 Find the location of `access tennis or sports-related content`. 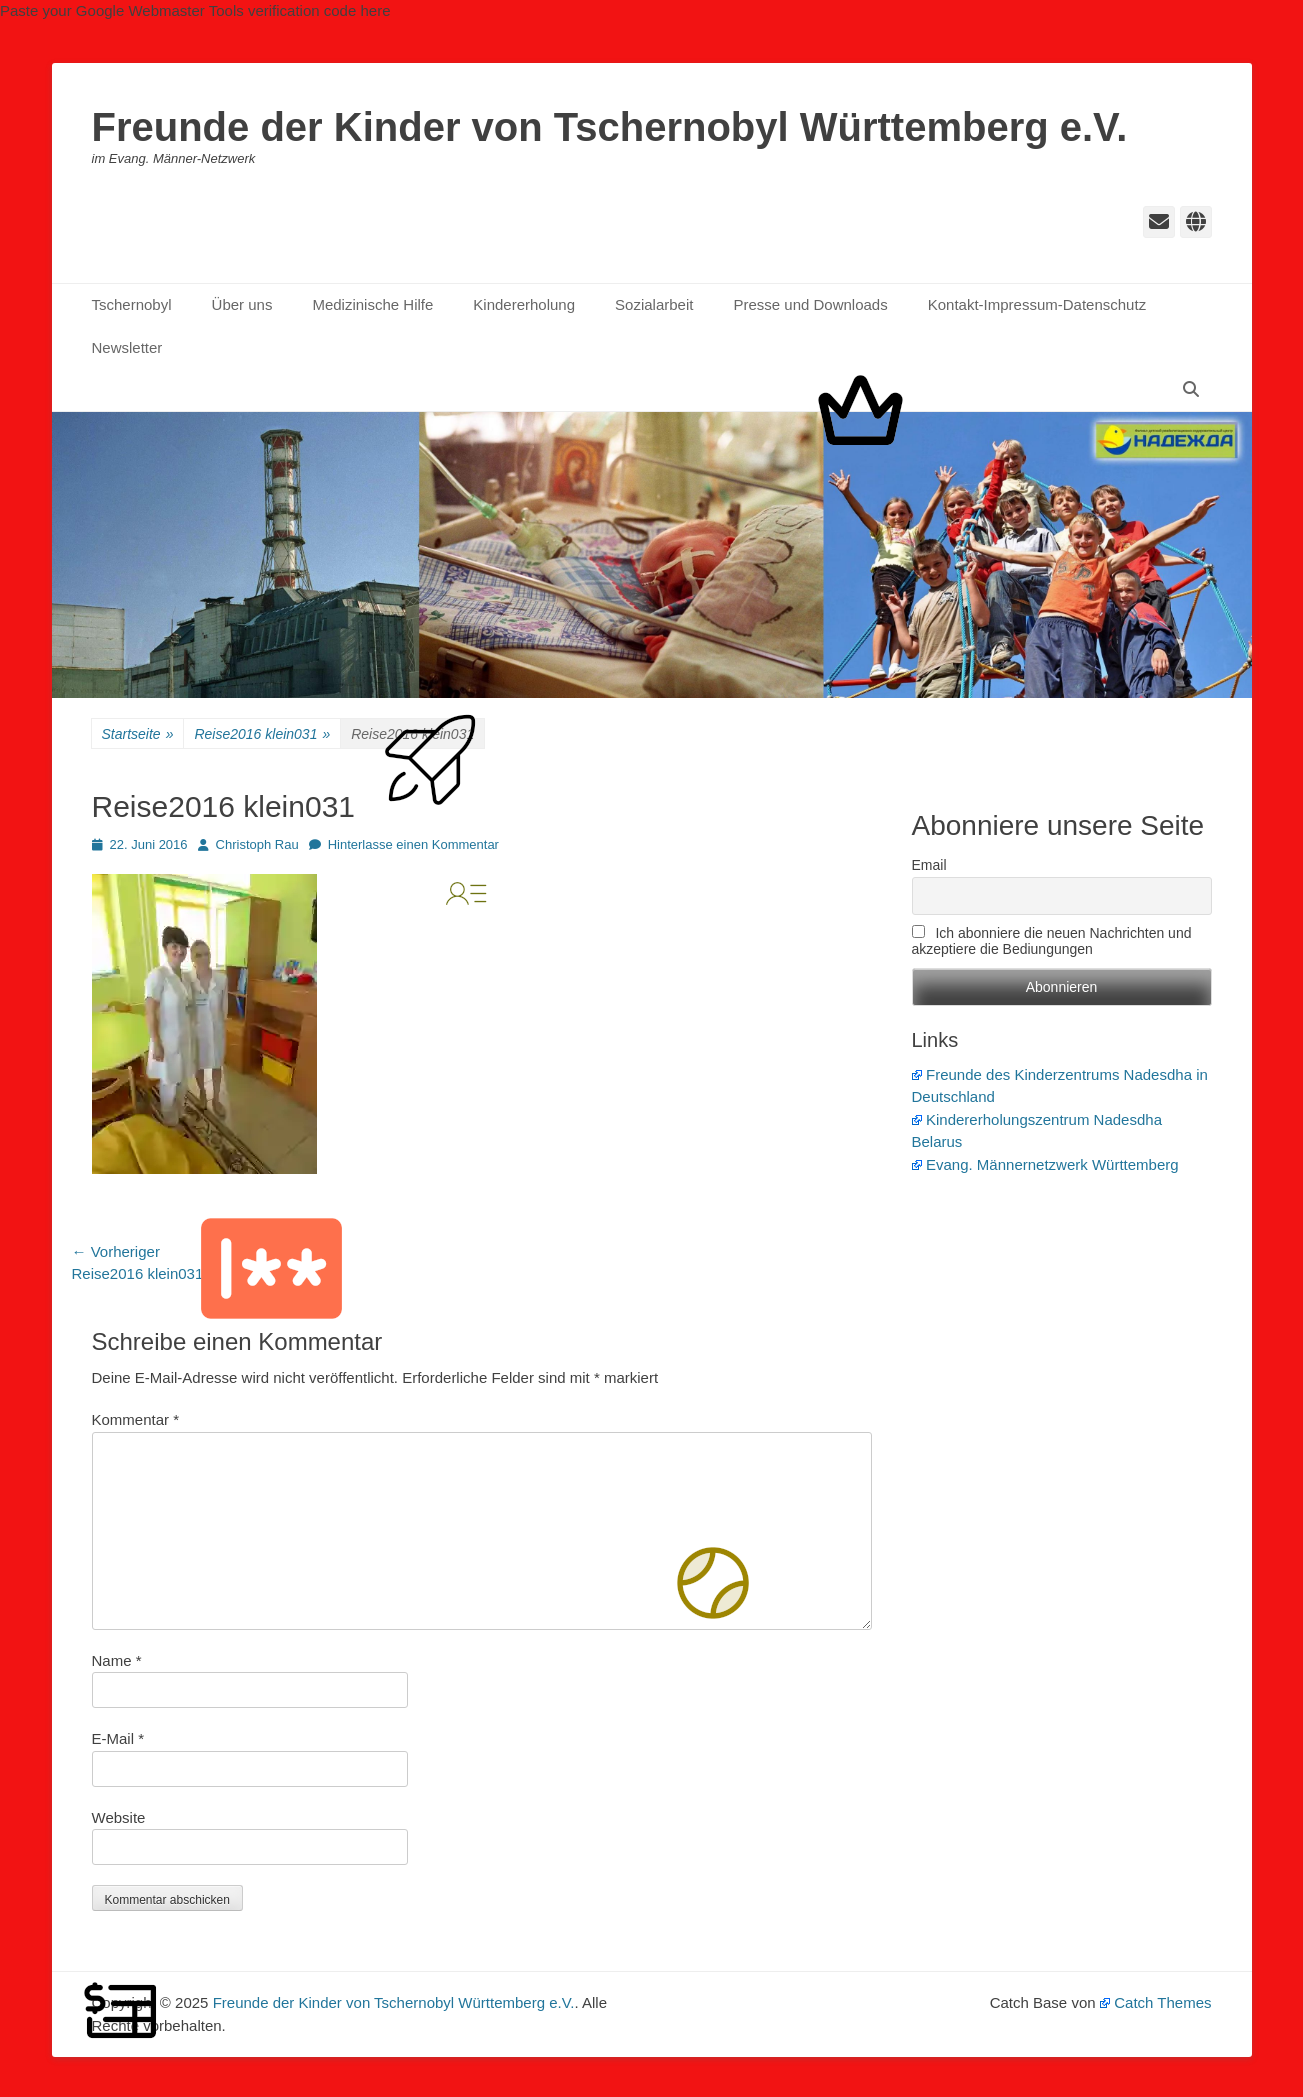

access tennis or sports-related content is located at coordinates (713, 1583).